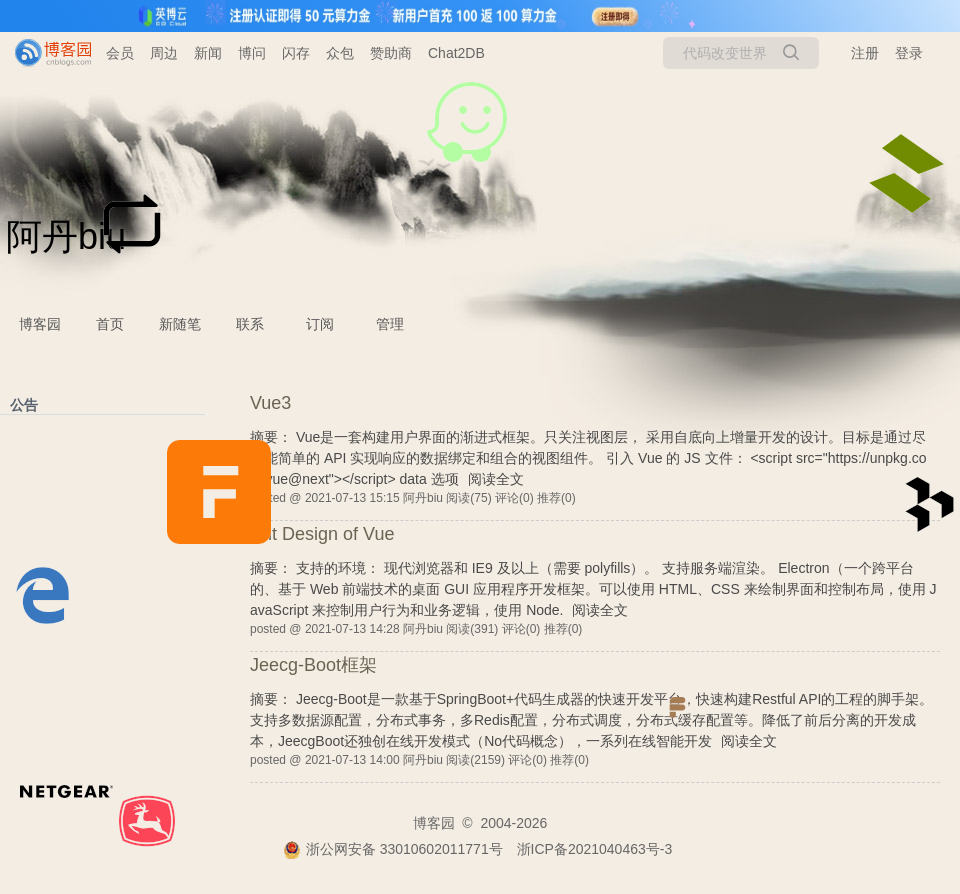  I want to click on enable repeat or loop playback, so click(132, 224).